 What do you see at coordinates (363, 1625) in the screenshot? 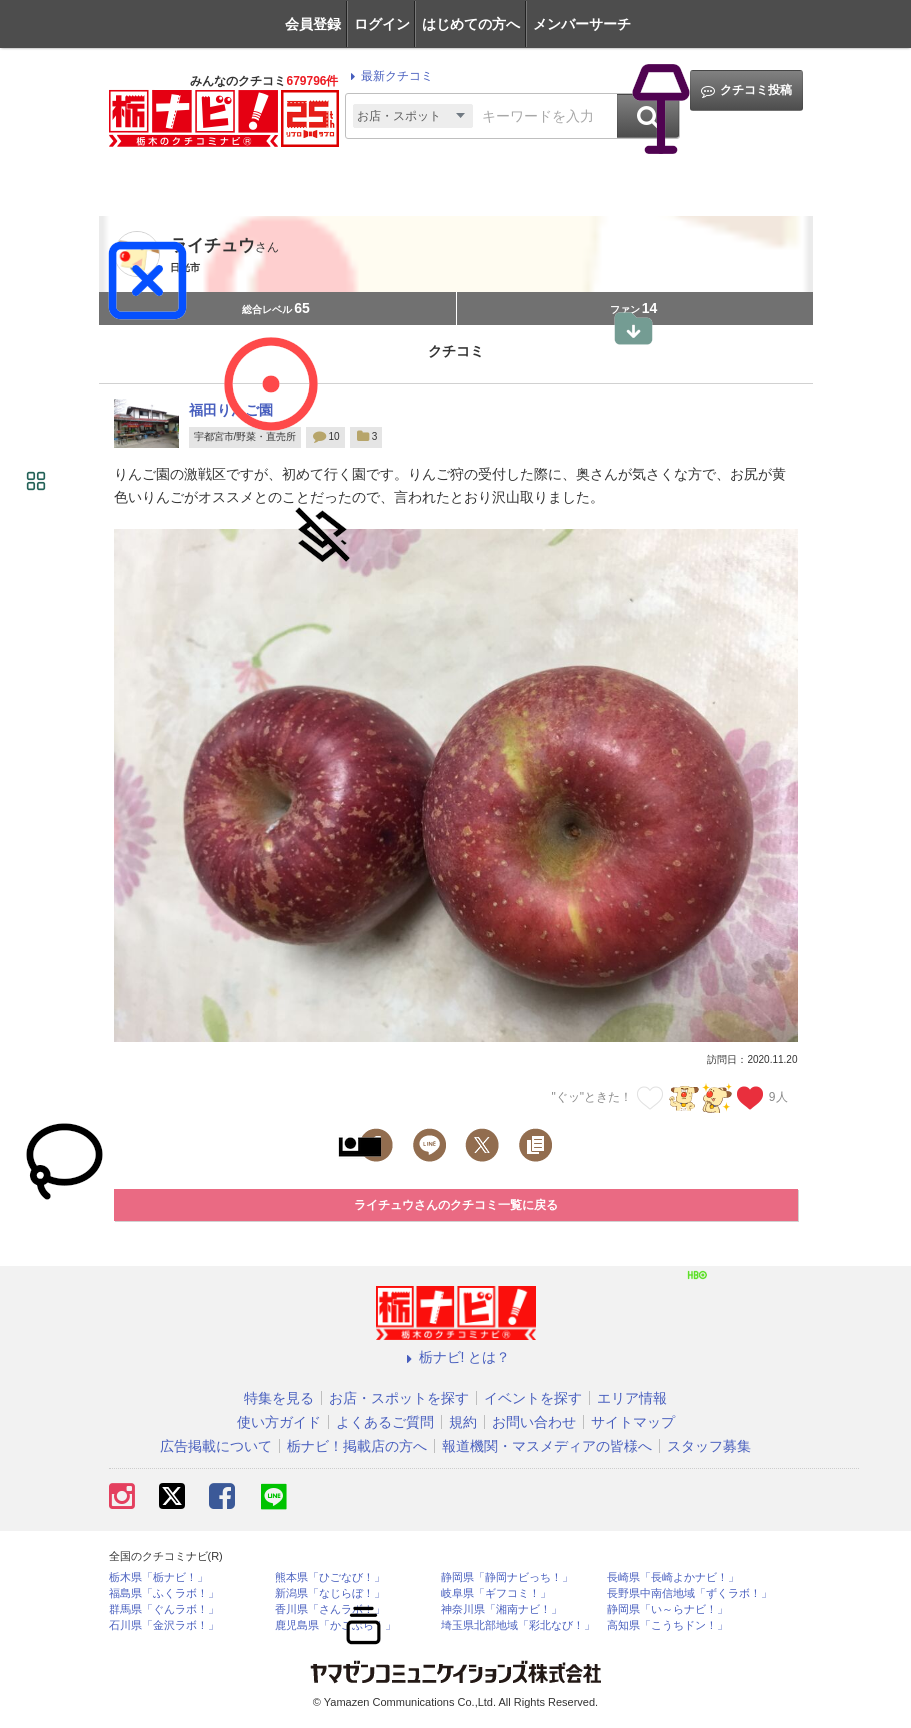
I see `view stacked cards or layers` at bounding box center [363, 1625].